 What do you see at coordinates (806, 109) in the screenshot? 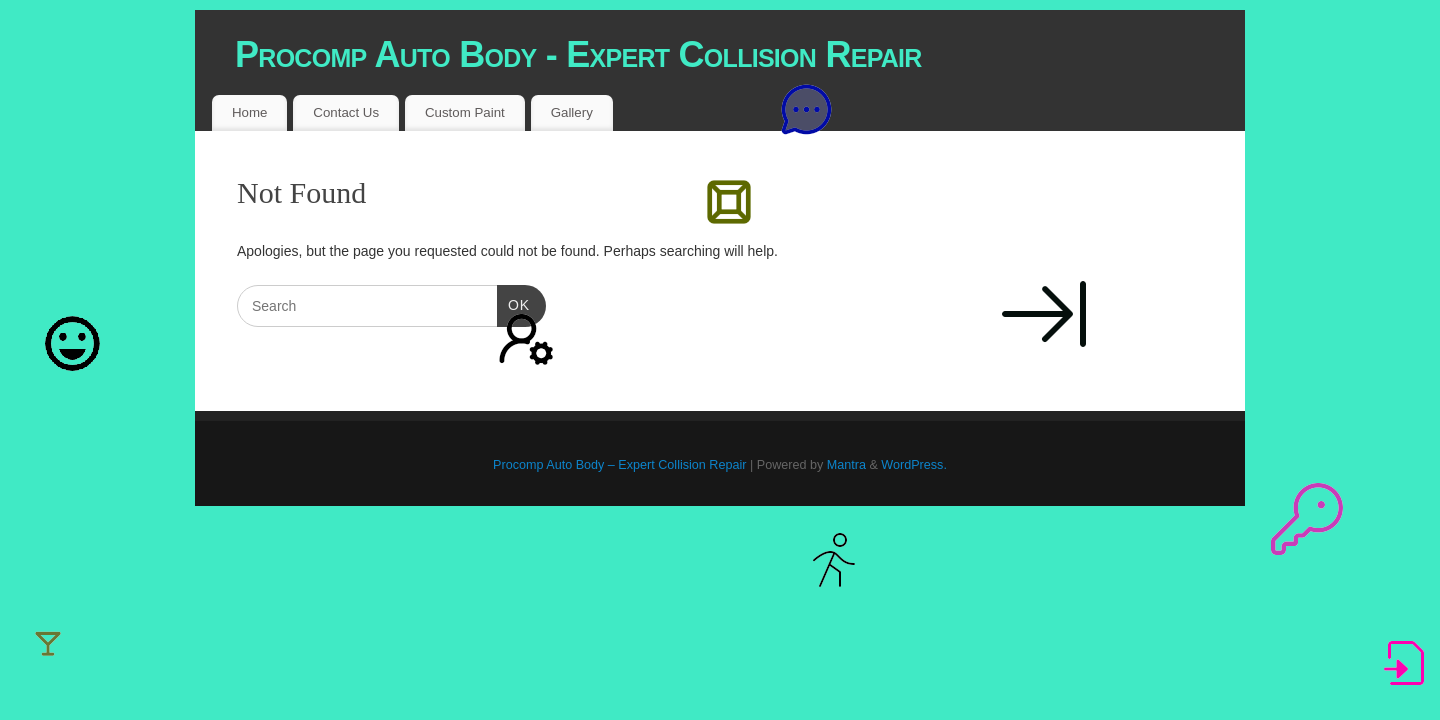
I see `open chat or messaging` at bounding box center [806, 109].